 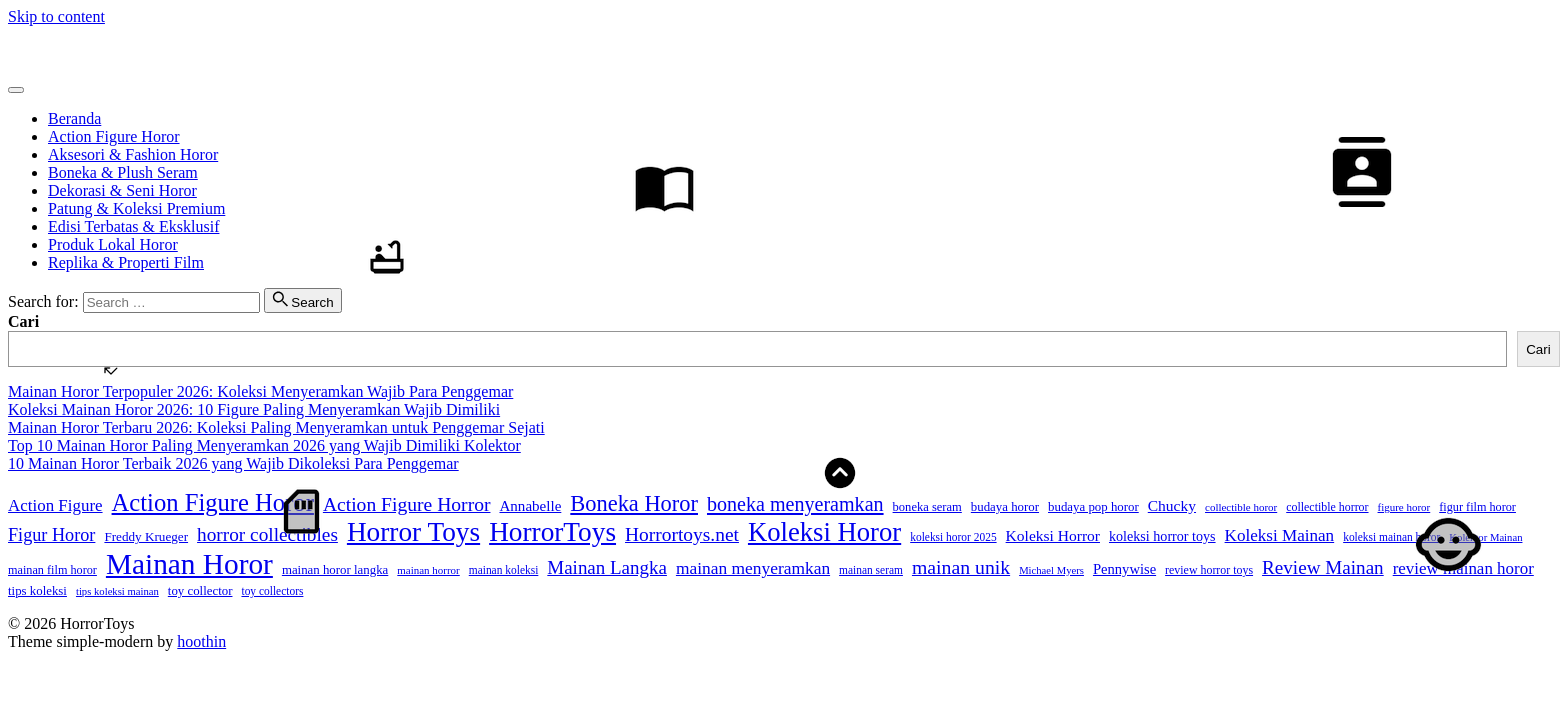 What do you see at coordinates (1362, 172) in the screenshot?
I see `access your contacts list` at bounding box center [1362, 172].